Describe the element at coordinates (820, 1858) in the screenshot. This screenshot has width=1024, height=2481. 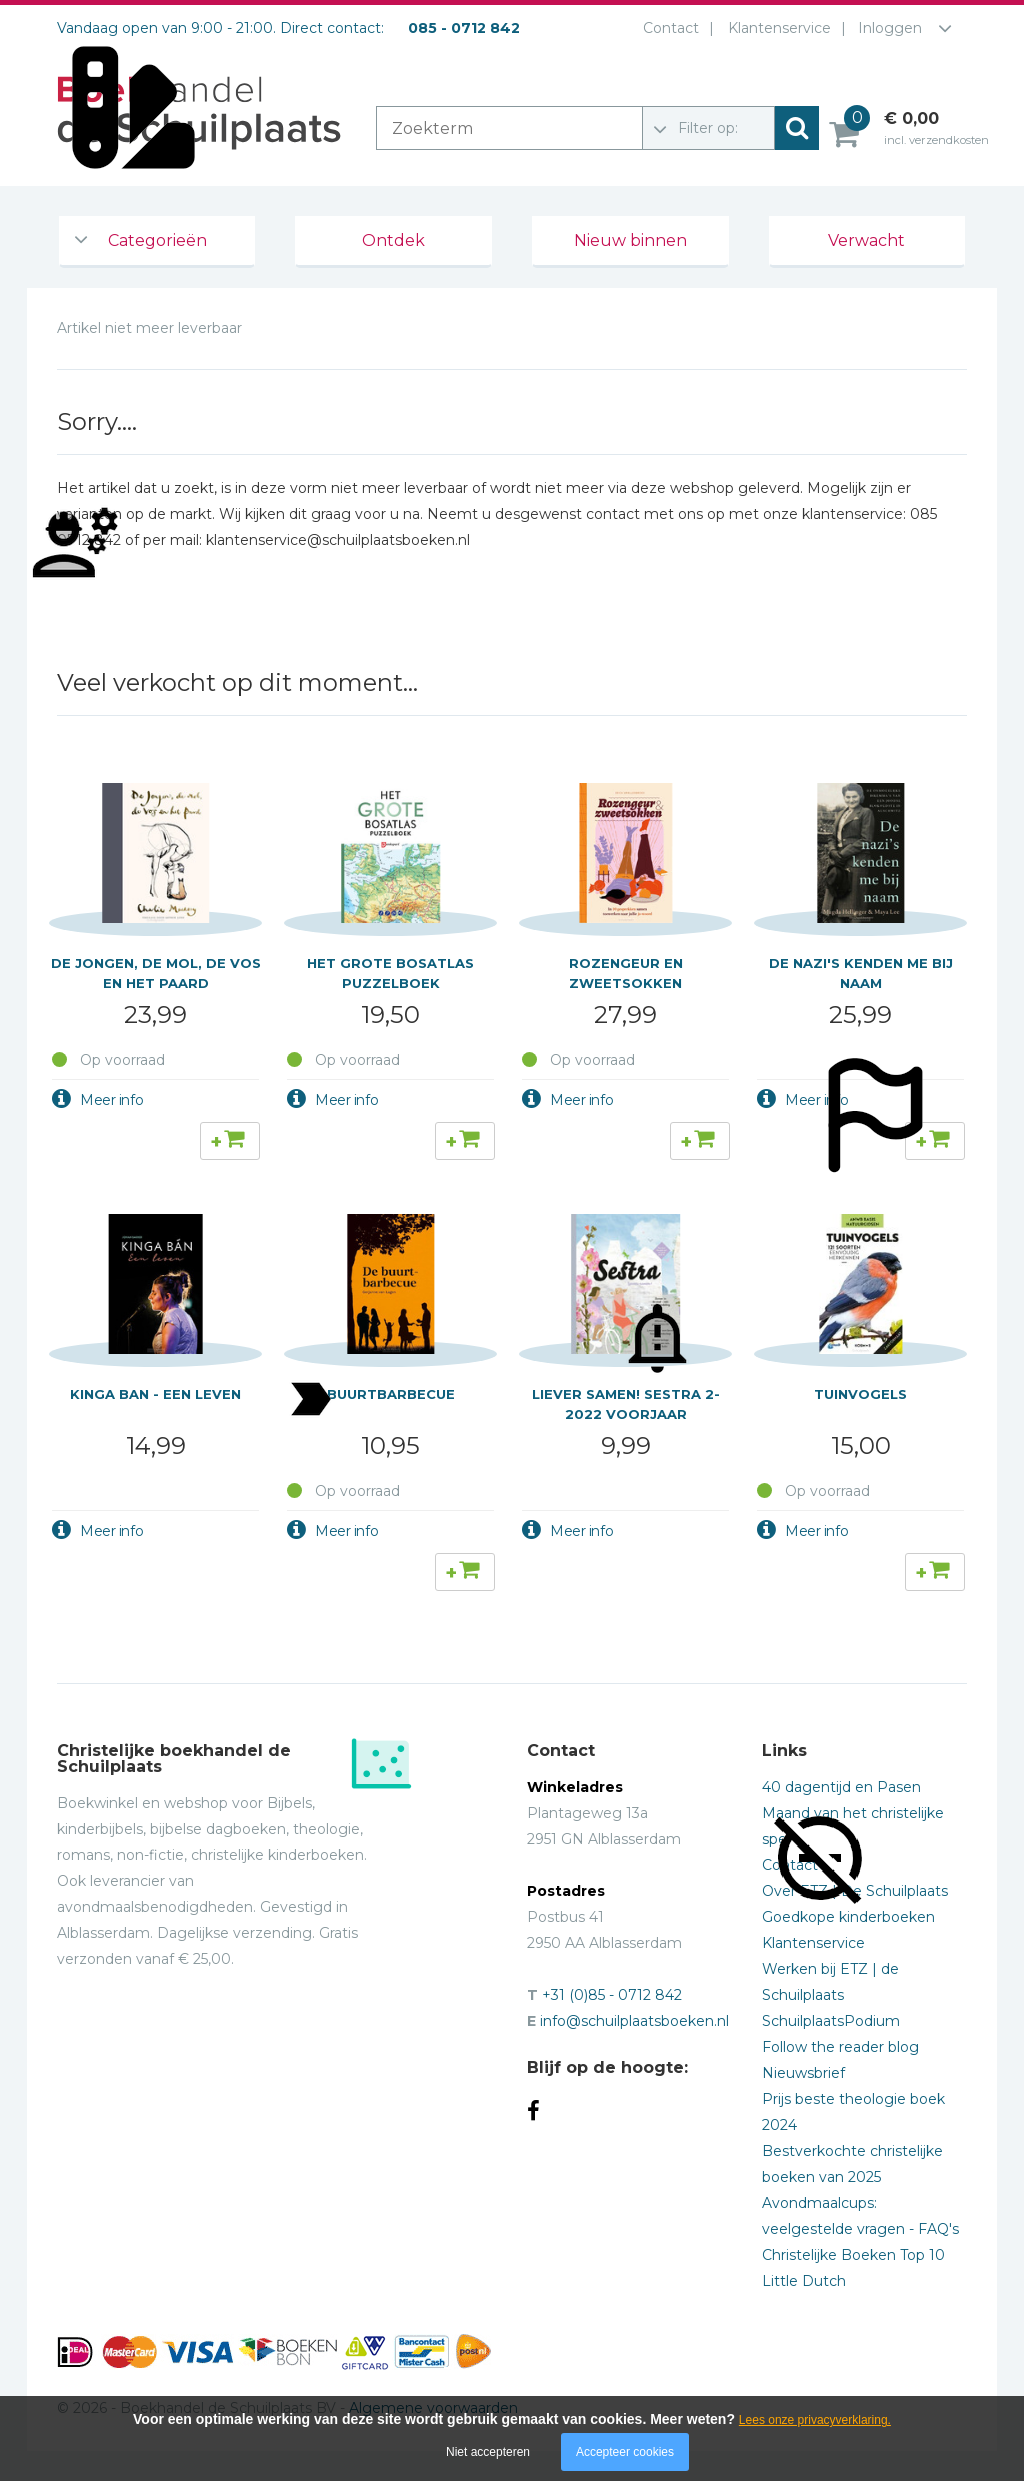
I see `do not disturb mode is disabled` at that location.